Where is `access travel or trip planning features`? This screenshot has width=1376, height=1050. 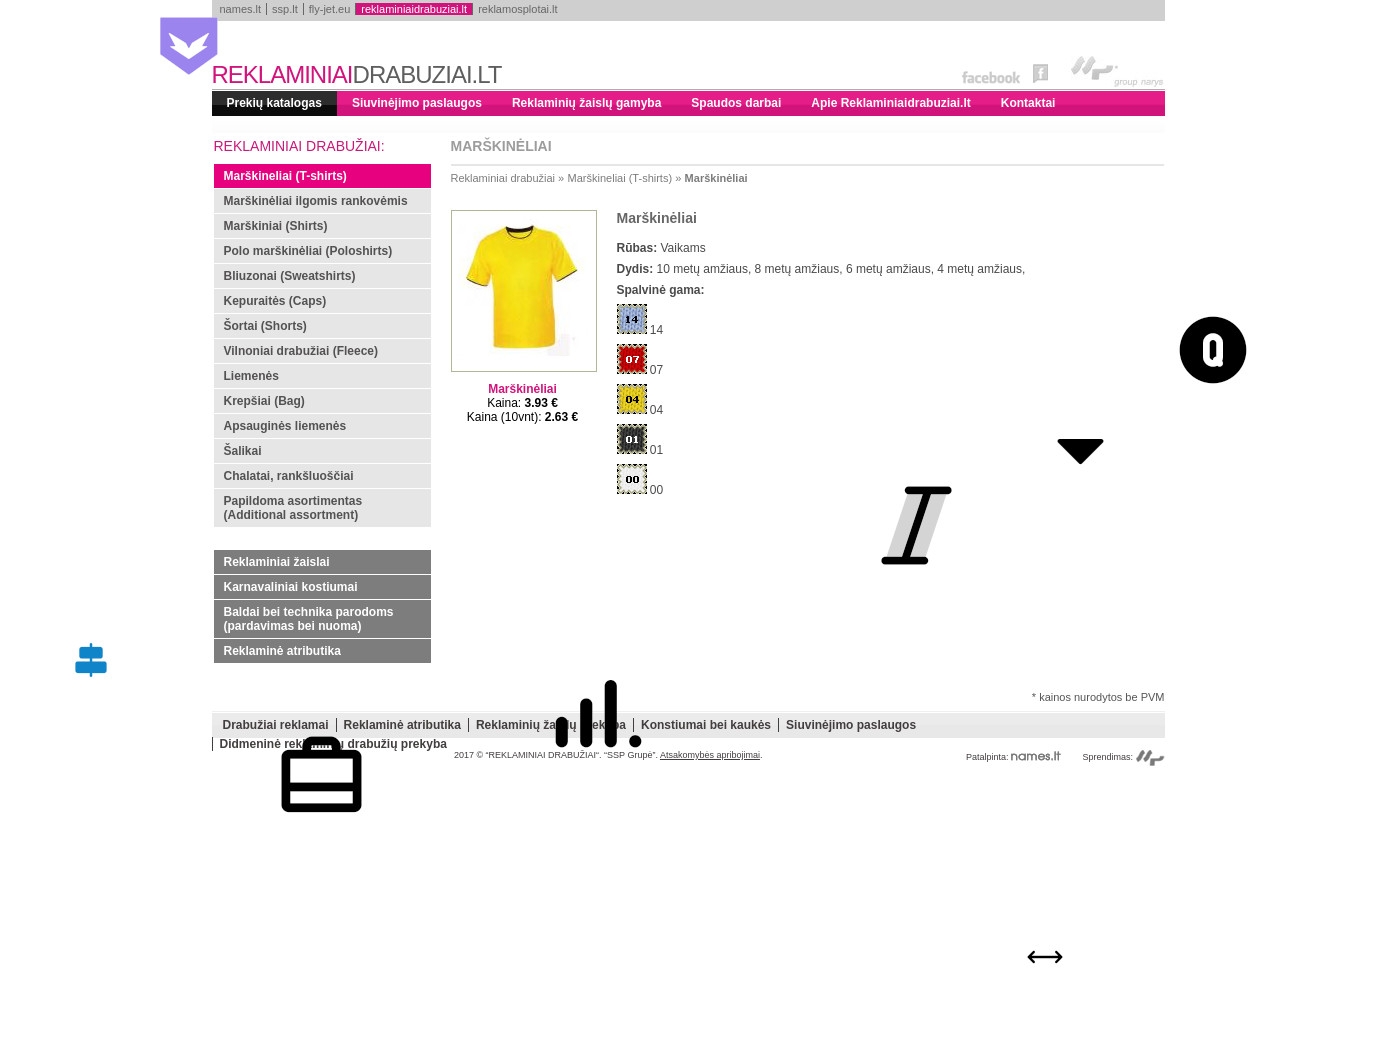
access travel or trip planning features is located at coordinates (321, 779).